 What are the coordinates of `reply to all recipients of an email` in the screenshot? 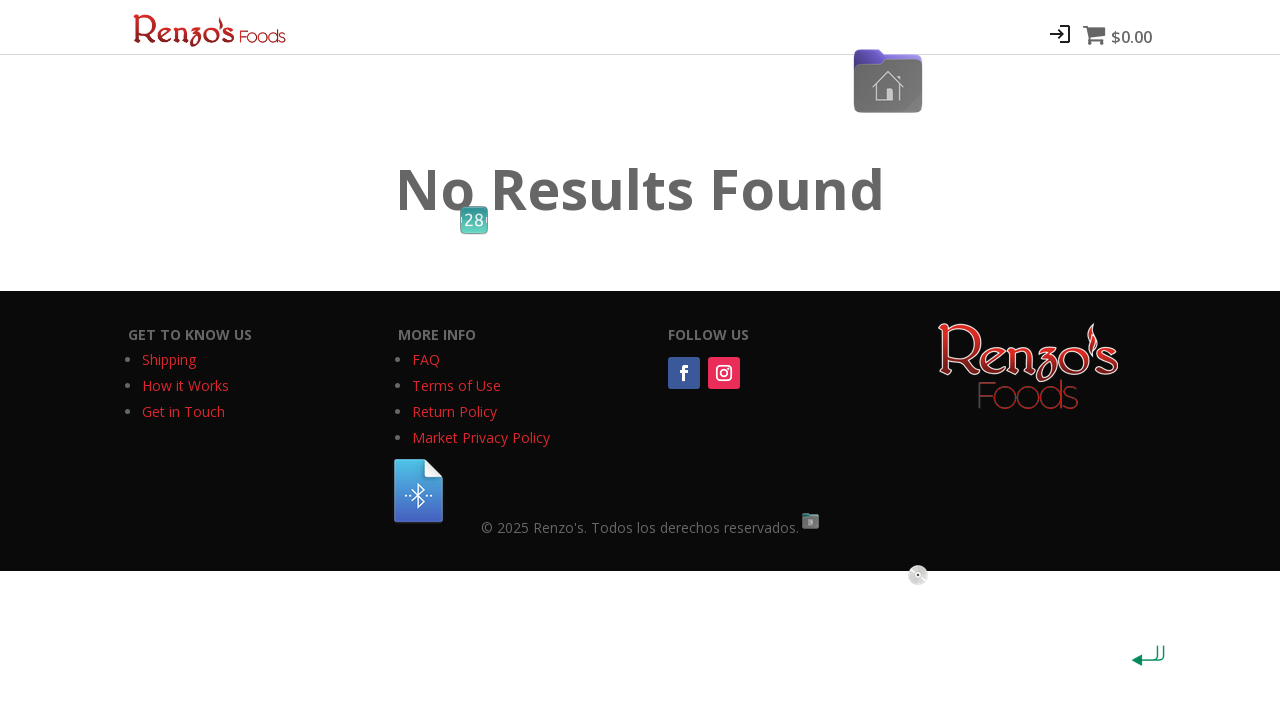 It's located at (1147, 655).